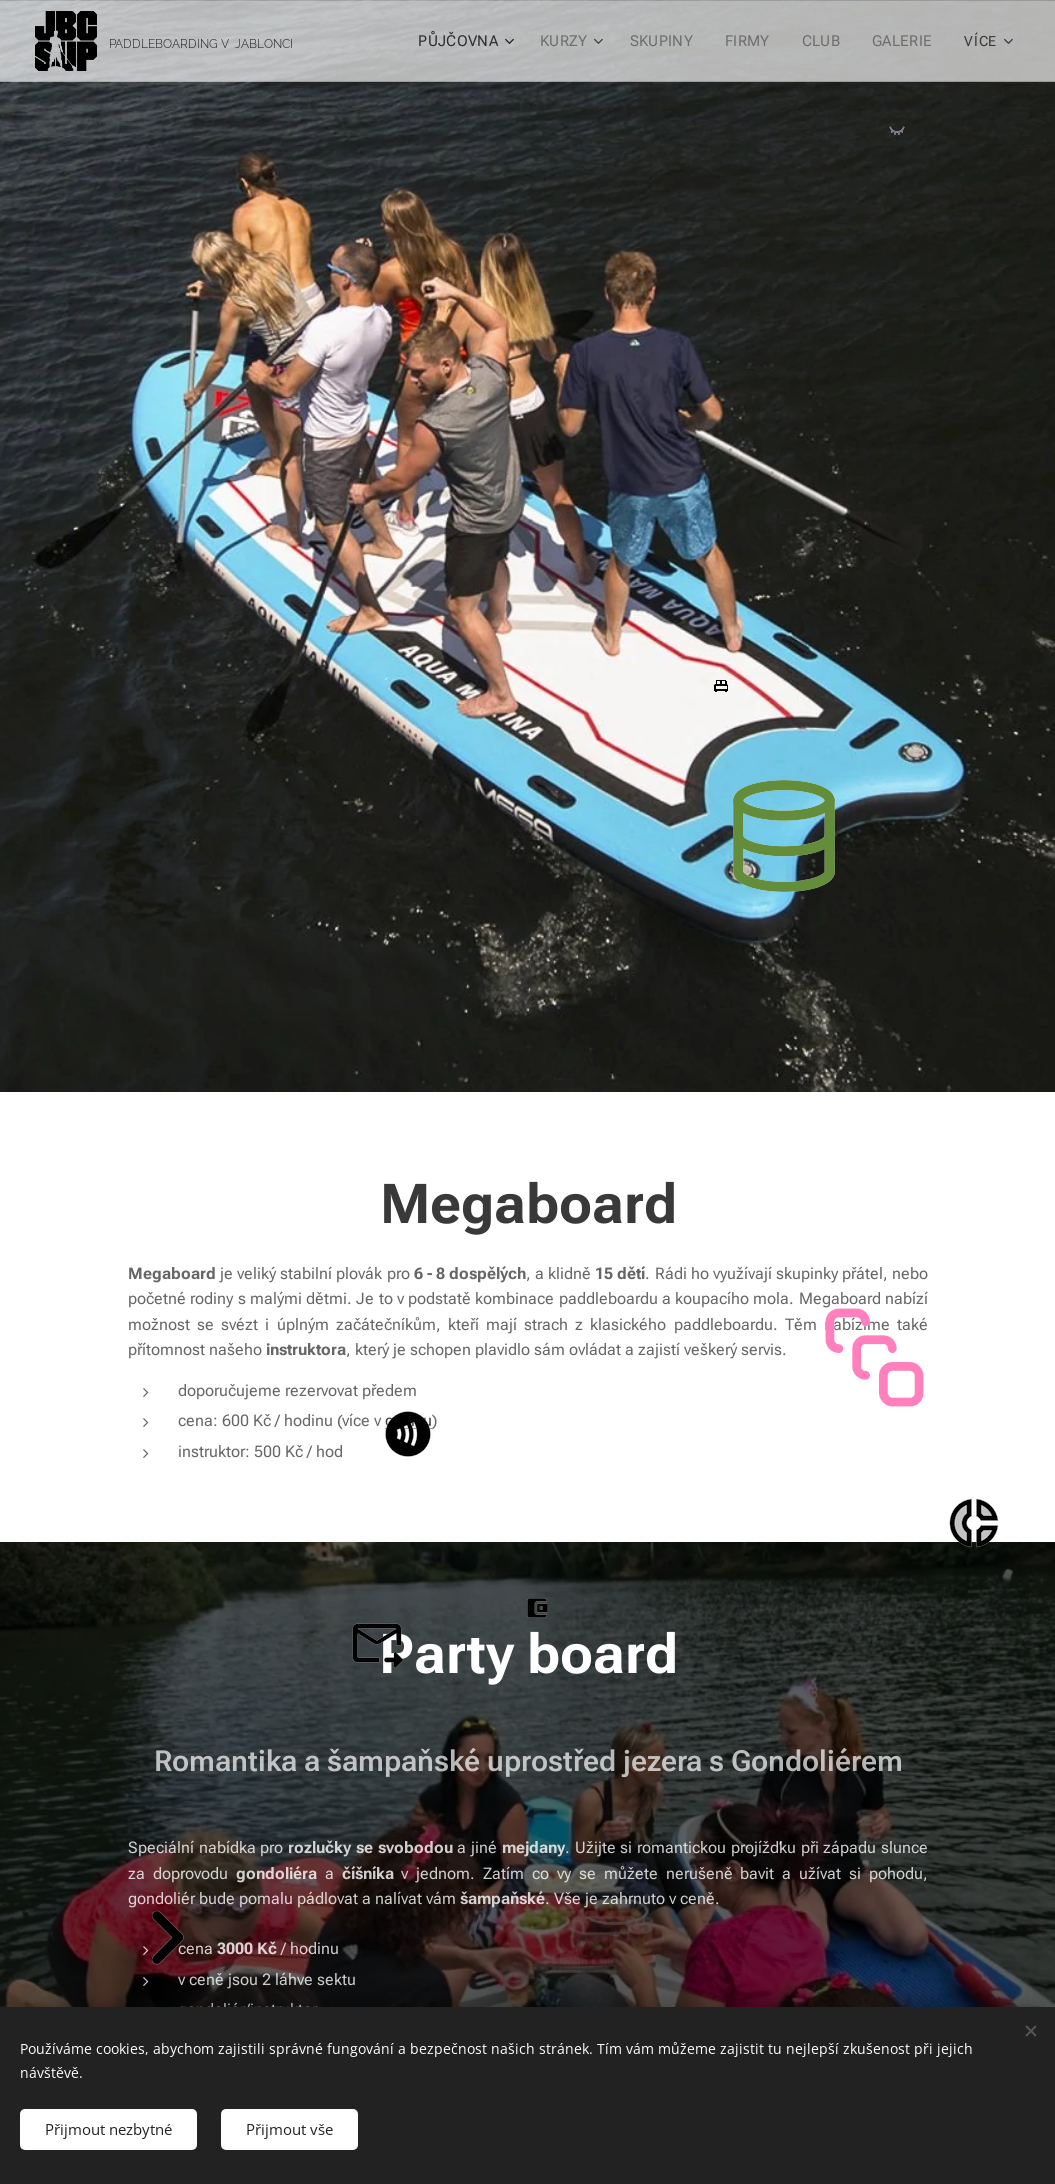 The height and width of the screenshot is (2184, 1055). What do you see at coordinates (897, 130) in the screenshot?
I see `hide password or sensitive content` at bounding box center [897, 130].